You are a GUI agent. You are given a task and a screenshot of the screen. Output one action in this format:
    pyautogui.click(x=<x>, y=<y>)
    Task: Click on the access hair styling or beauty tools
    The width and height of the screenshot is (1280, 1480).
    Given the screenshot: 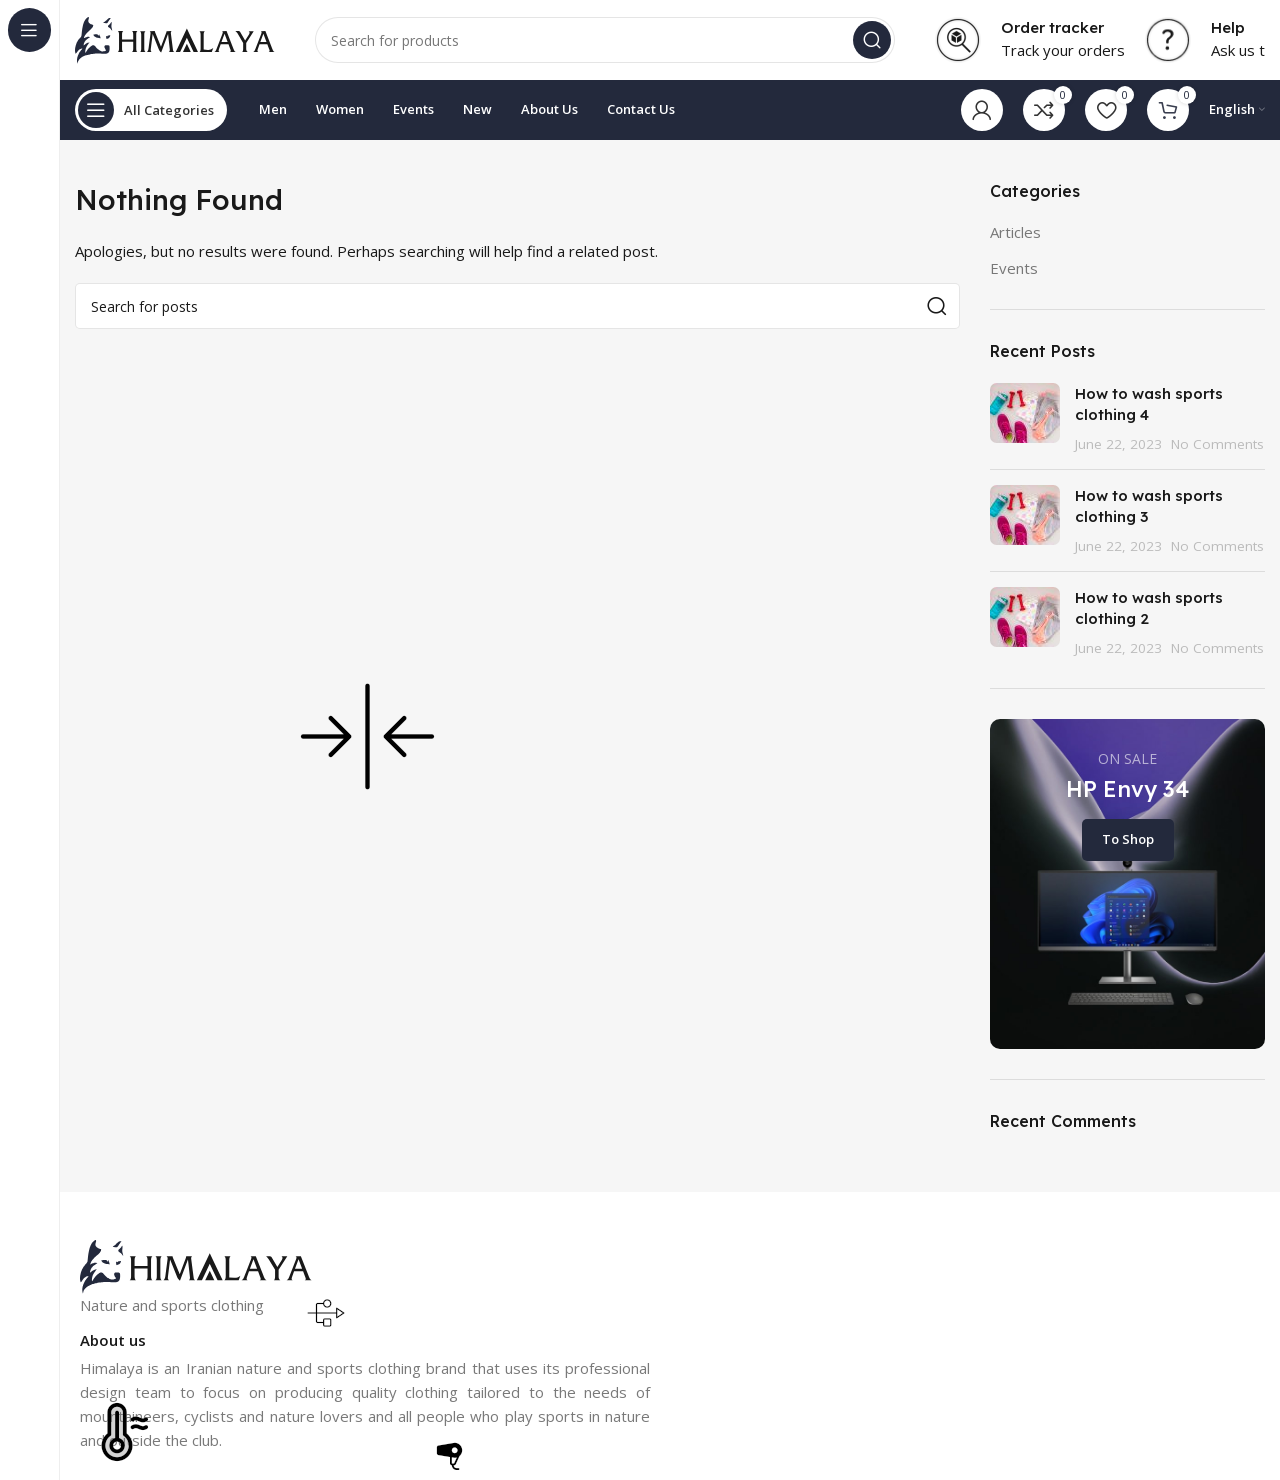 What is the action you would take?
    pyautogui.click(x=450, y=1455)
    